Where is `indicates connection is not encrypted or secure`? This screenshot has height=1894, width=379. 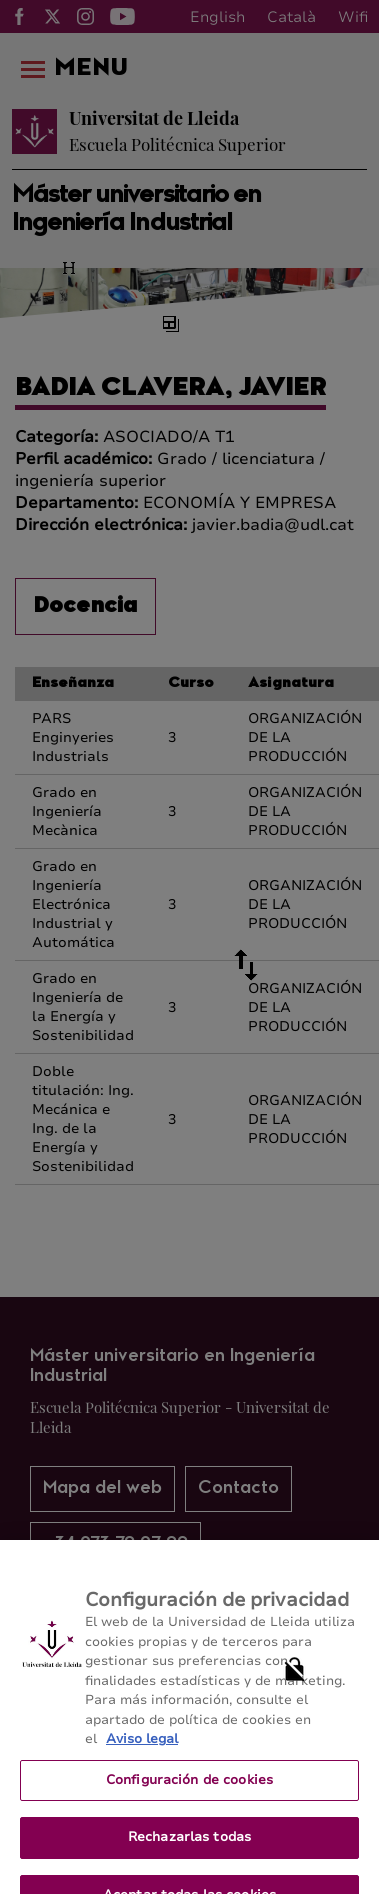
indicates connection is not encrypted or secure is located at coordinates (294, 1669).